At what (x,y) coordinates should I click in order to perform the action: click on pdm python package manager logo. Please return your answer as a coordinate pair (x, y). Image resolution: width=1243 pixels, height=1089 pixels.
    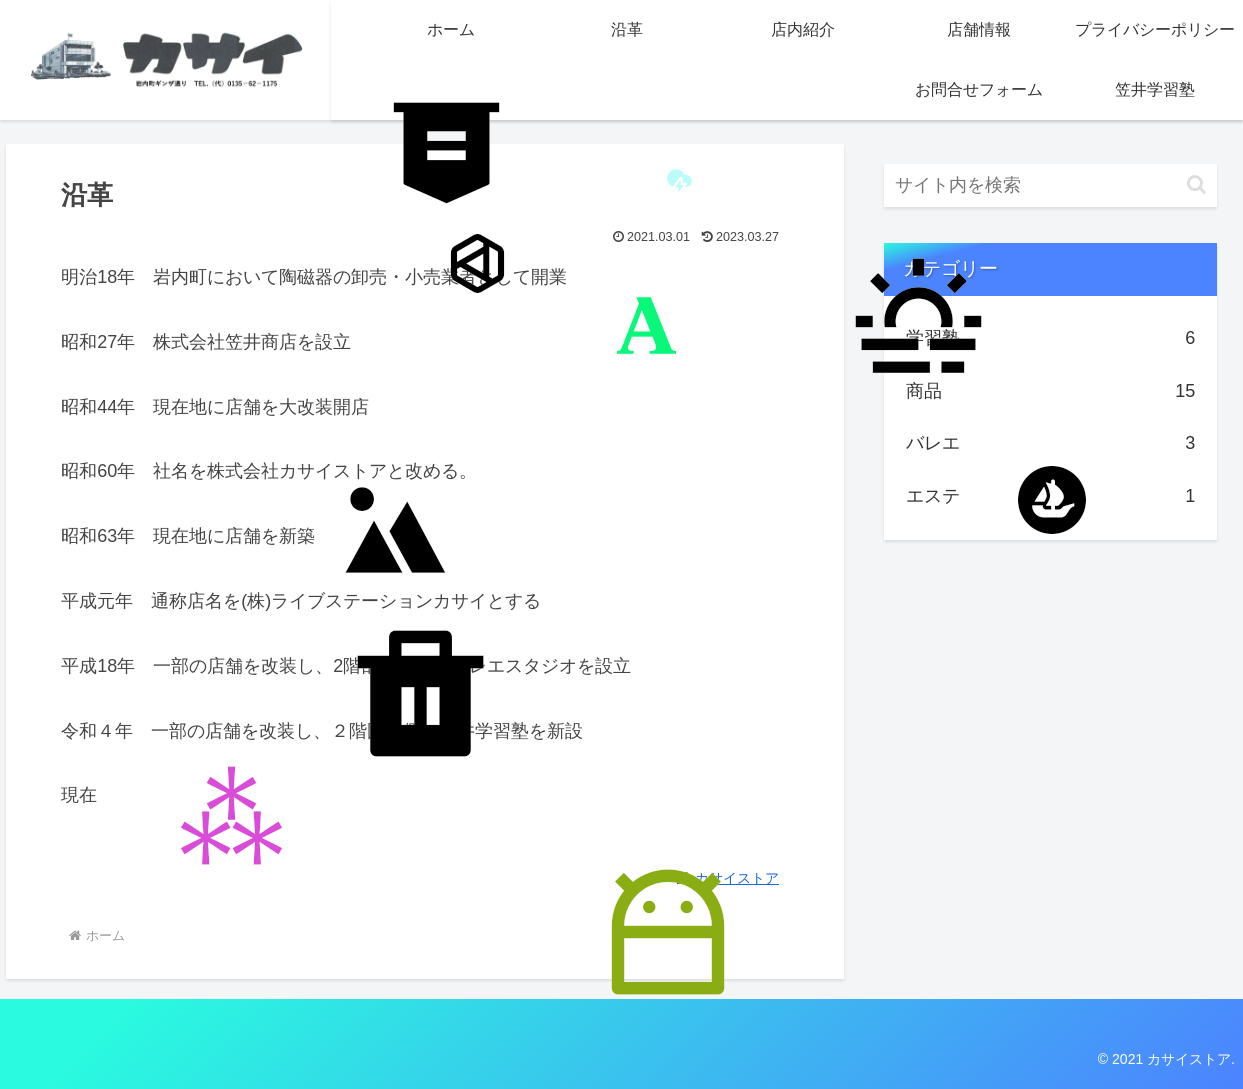
    Looking at the image, I should click on (477, 263).